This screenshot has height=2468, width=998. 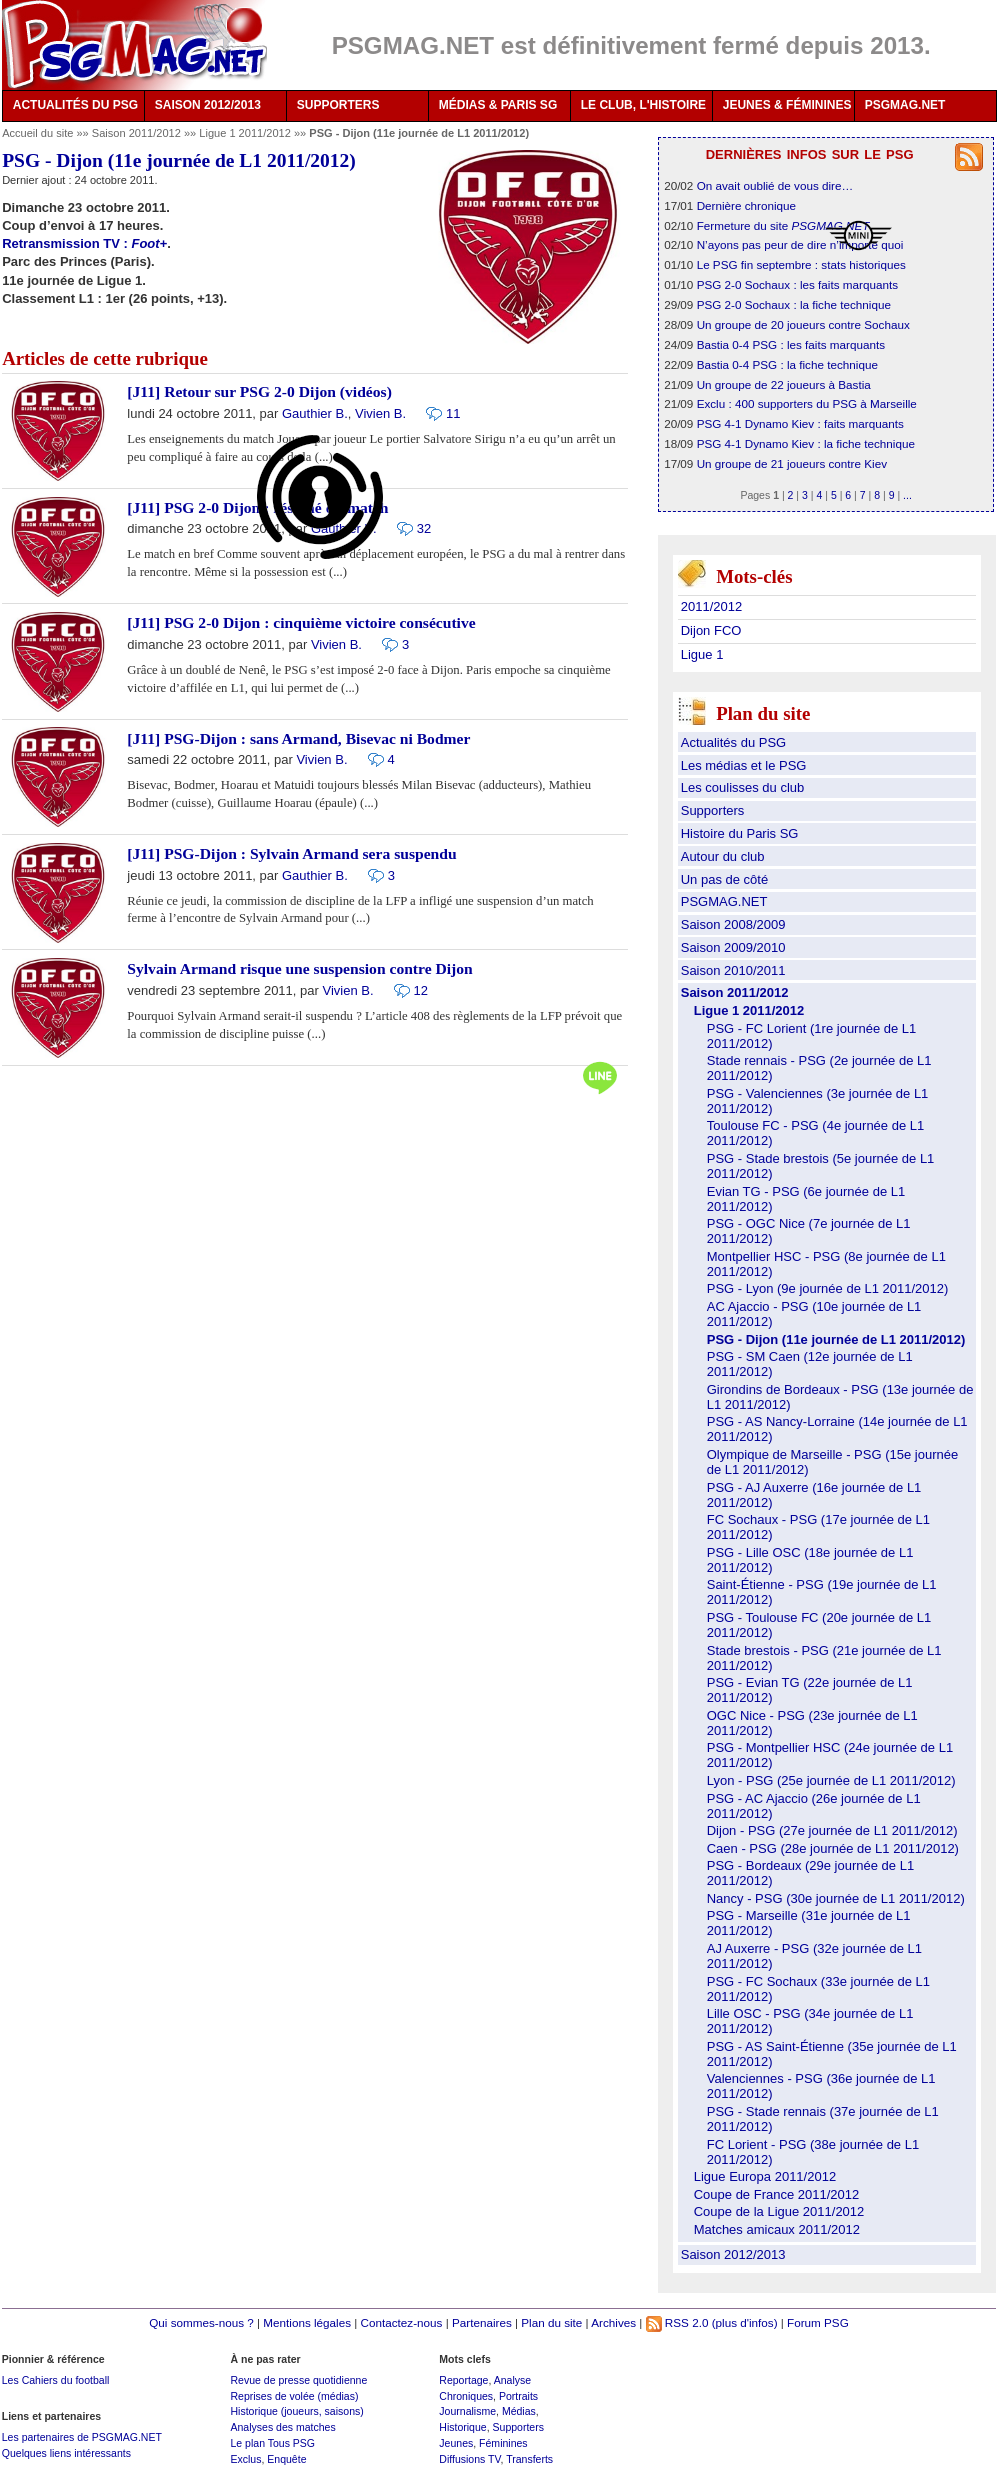 What do you see at coordinates (600, 1078) in the screenshot?
I see `open LINE messaging app` at bounding box center [600, 1078].